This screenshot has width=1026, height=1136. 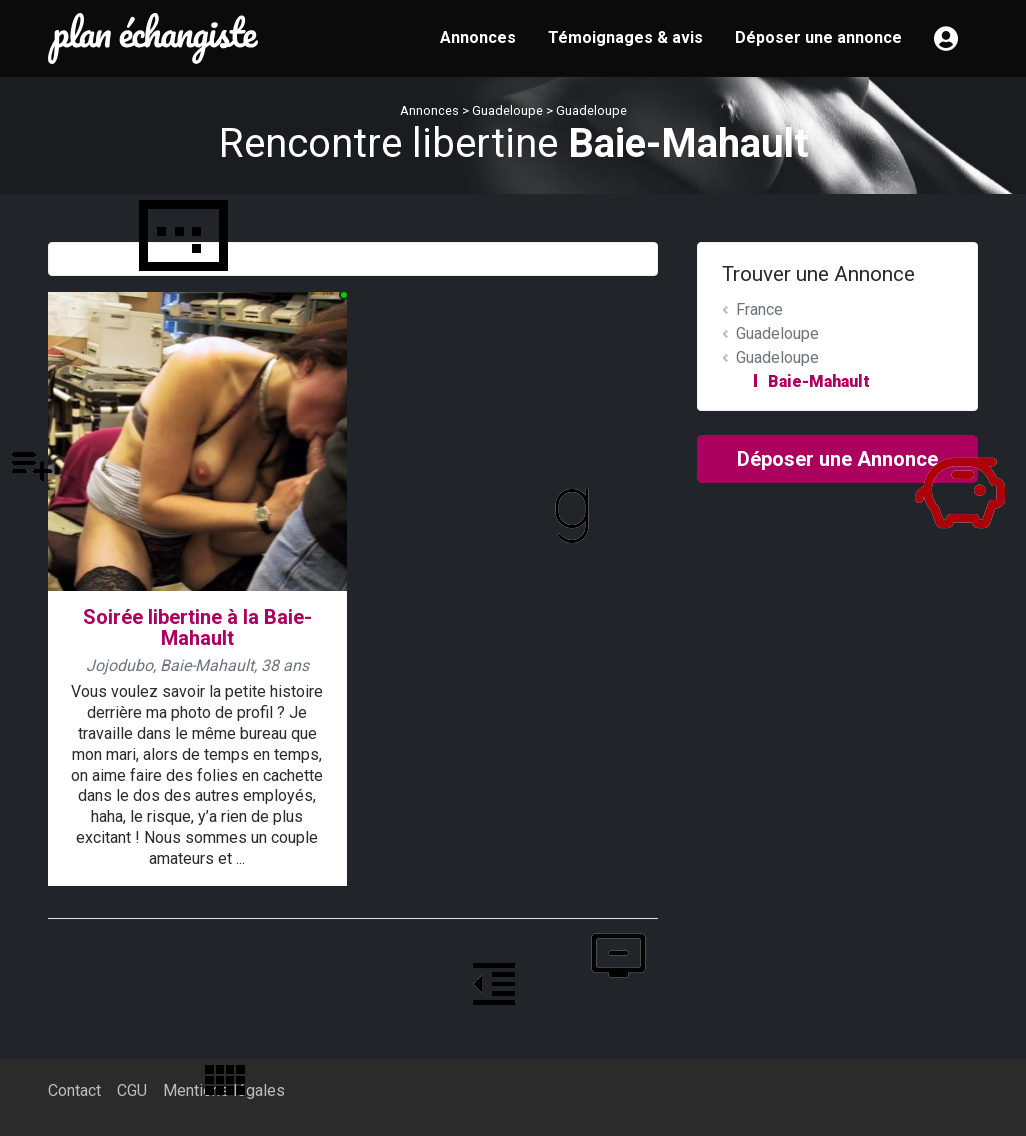 I want to click on remove video from watch queue, so click(x=618, y=955).